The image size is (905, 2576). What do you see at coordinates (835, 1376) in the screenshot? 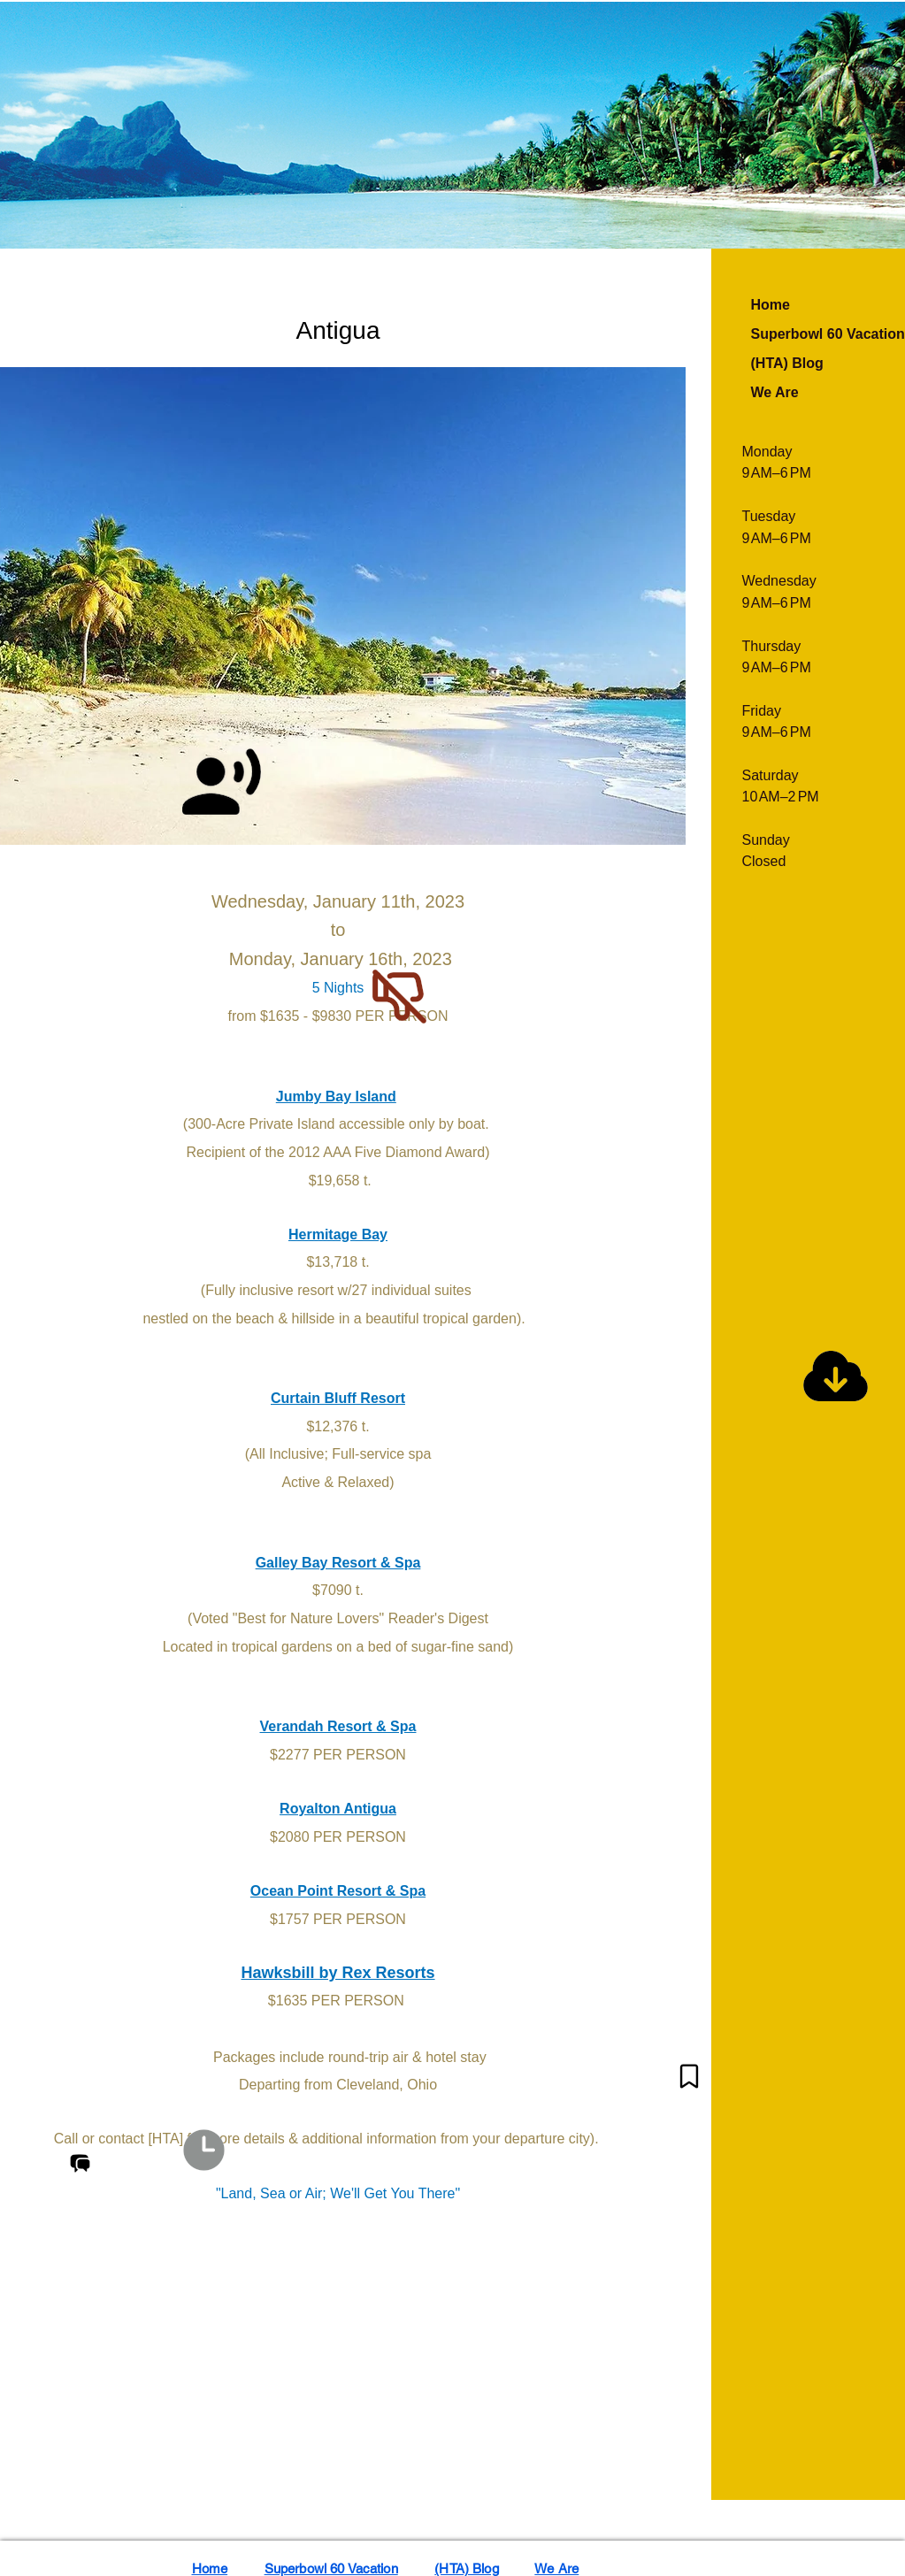
I see `download from cloud storage` at bounding box center [835, 1376].